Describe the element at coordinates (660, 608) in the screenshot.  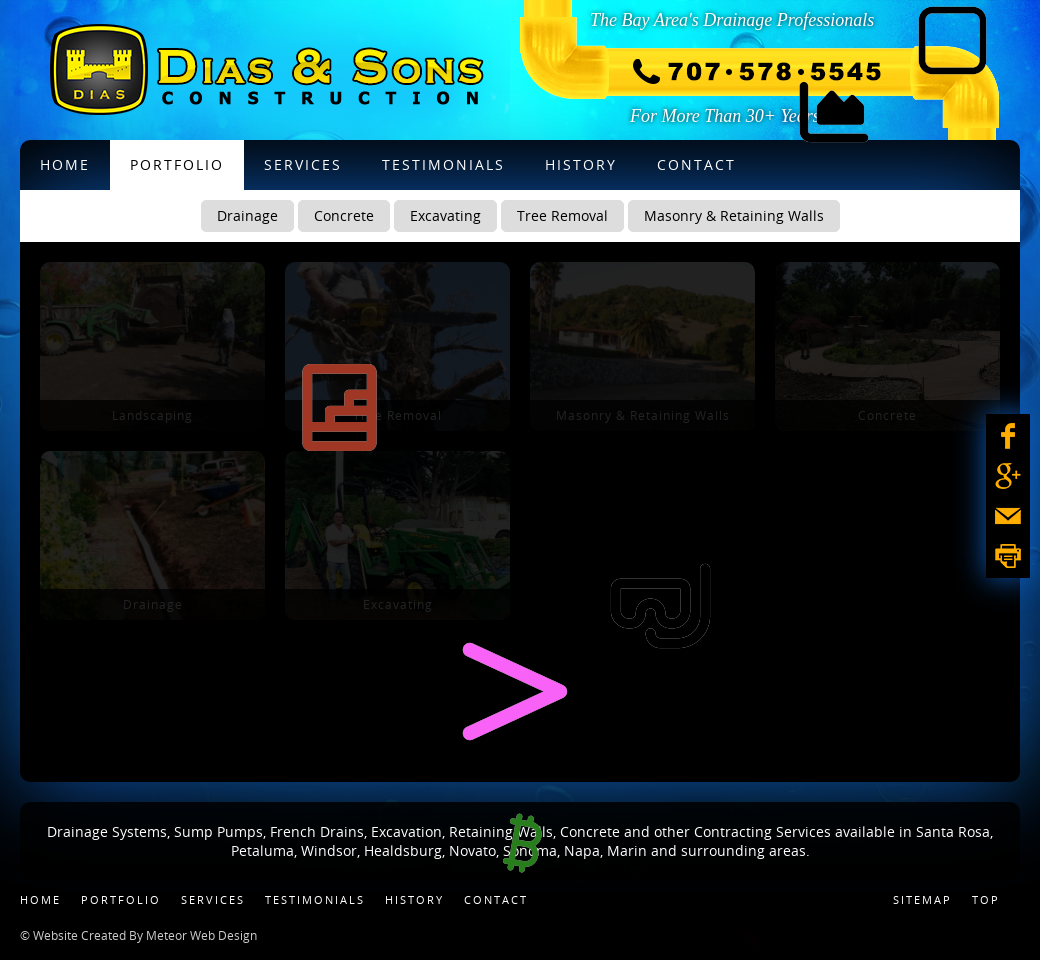
I see `access scuba diving or snorkeling activities` at that location.